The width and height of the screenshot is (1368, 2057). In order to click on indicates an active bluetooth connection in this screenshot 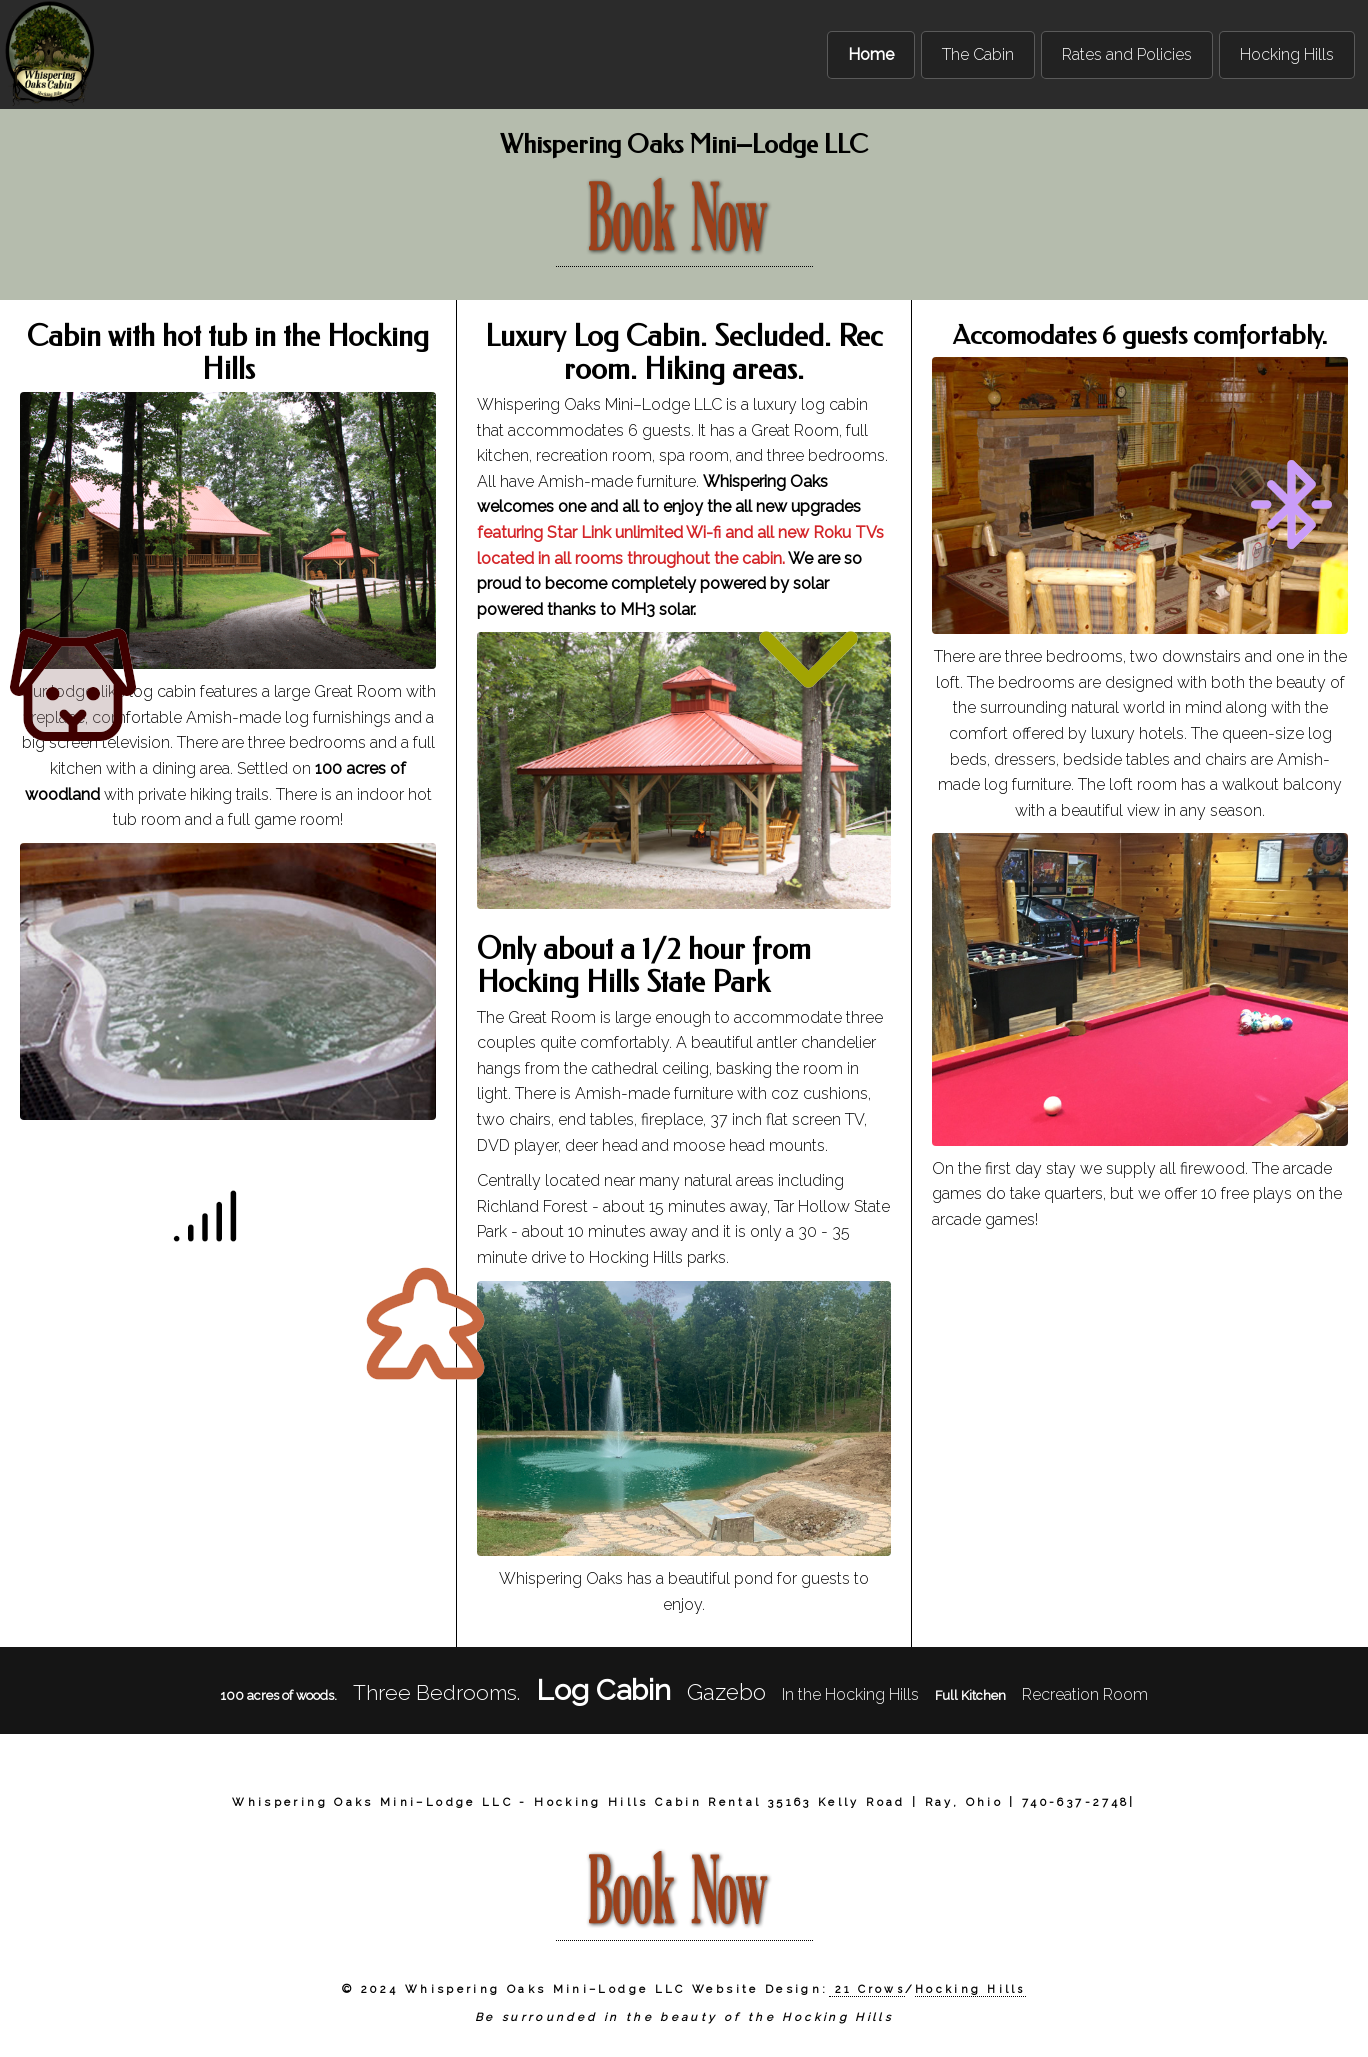, I will do `click(1291, 504)`.